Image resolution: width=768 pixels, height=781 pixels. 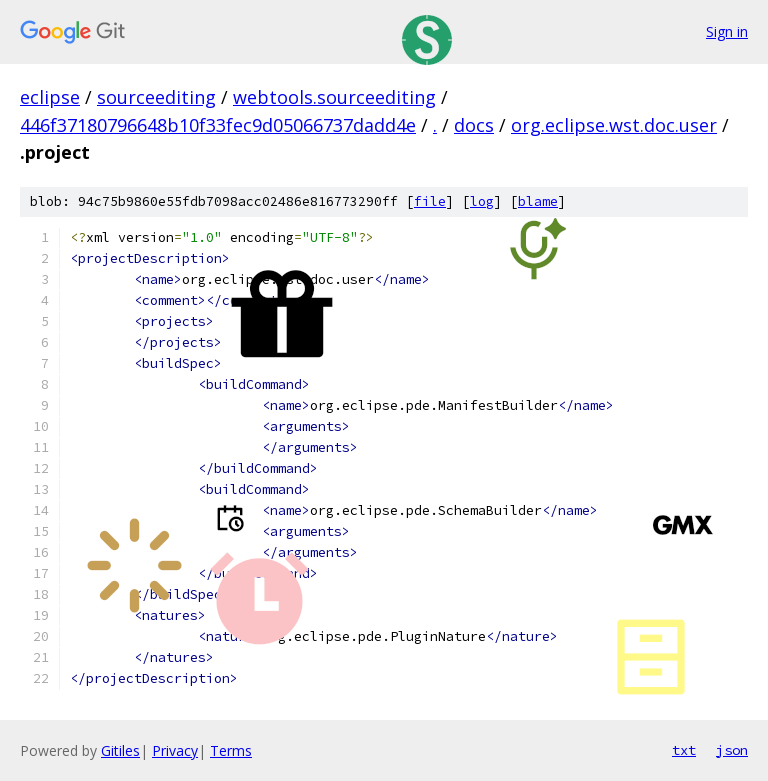 What do you see at coordinates (259, 596) in the screenshot?
I see `set or manage alarms` at bounding box center [259, 596].